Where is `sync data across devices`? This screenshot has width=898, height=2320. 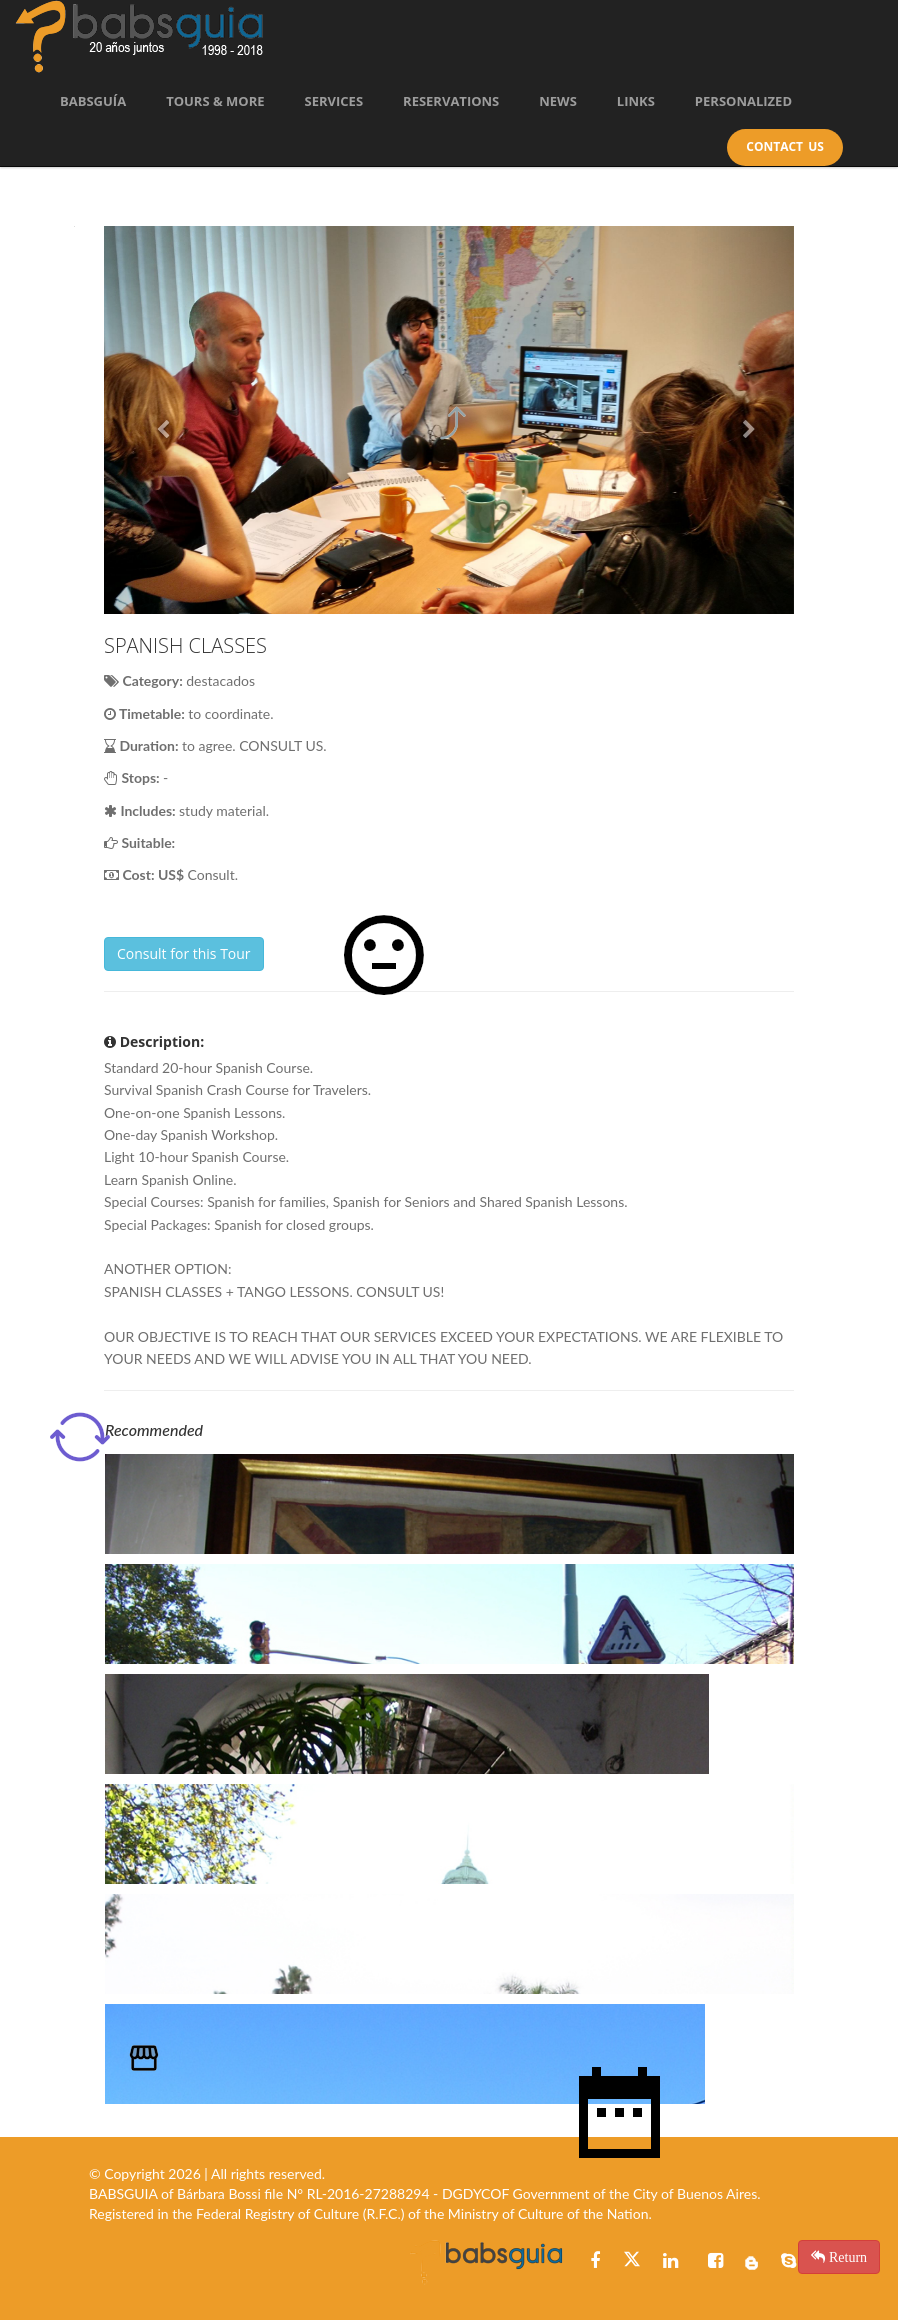
sync data across devices is located at coordinates (80, 1437).